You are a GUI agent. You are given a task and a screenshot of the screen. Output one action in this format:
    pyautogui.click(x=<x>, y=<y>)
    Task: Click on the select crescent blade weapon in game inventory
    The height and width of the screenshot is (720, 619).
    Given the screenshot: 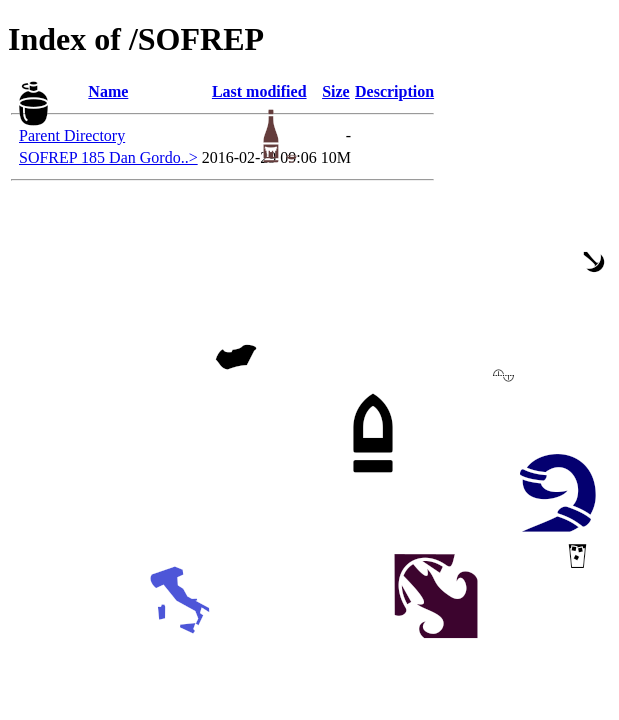 What is the action you would take?
    pyautogui.click(x=594, y=262)
    